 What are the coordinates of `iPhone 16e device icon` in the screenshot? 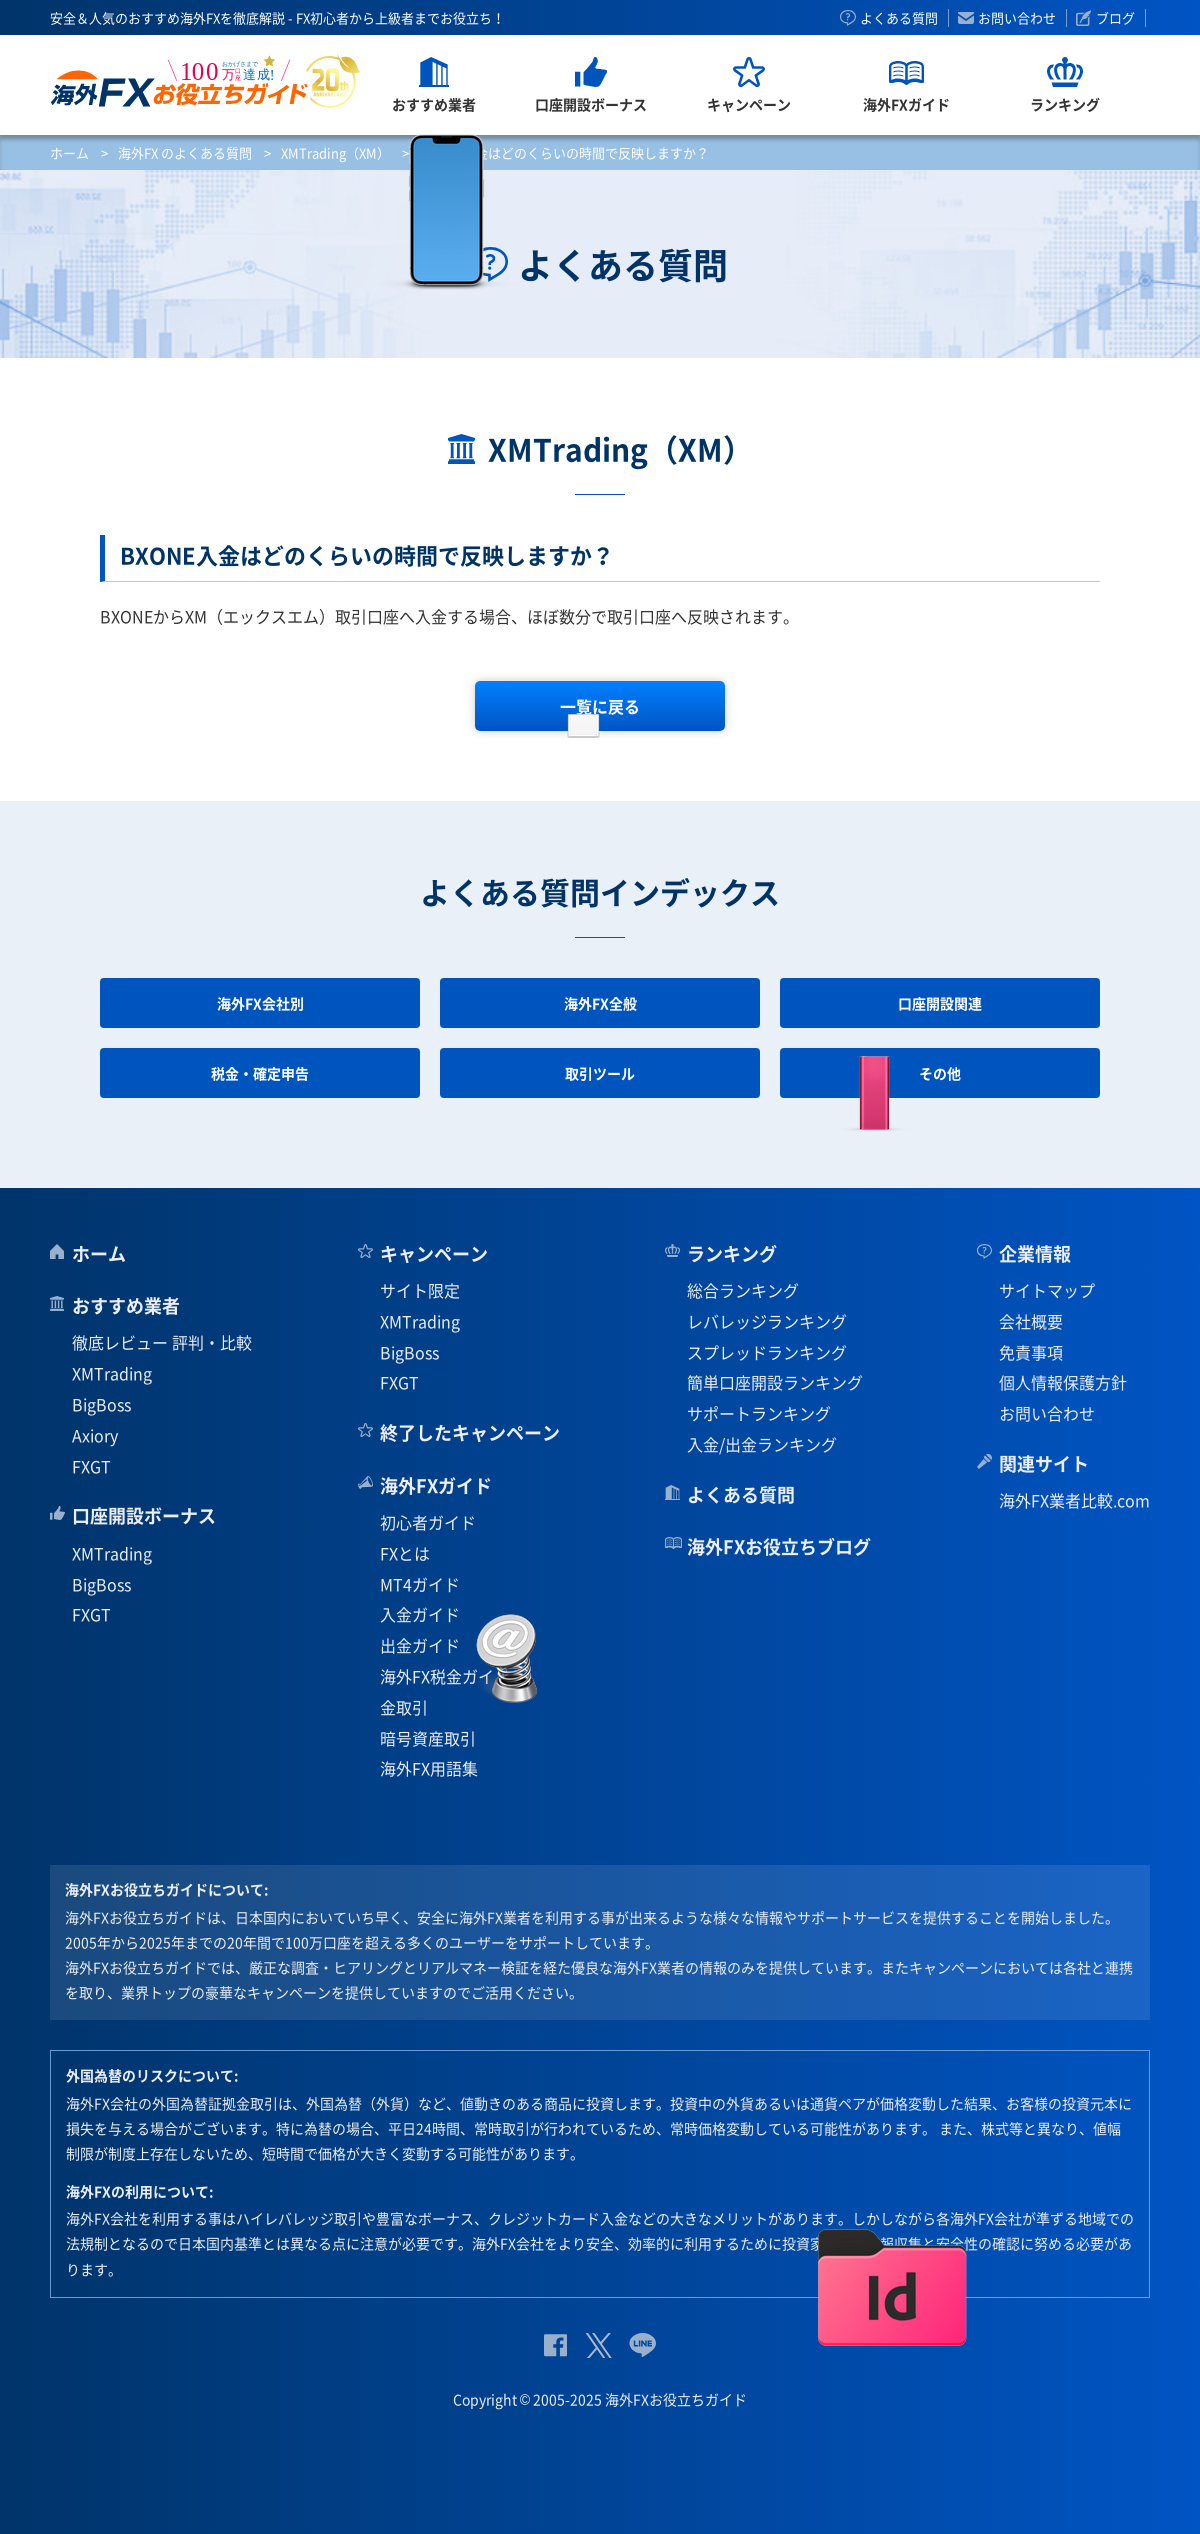 It's located at (446, 212).